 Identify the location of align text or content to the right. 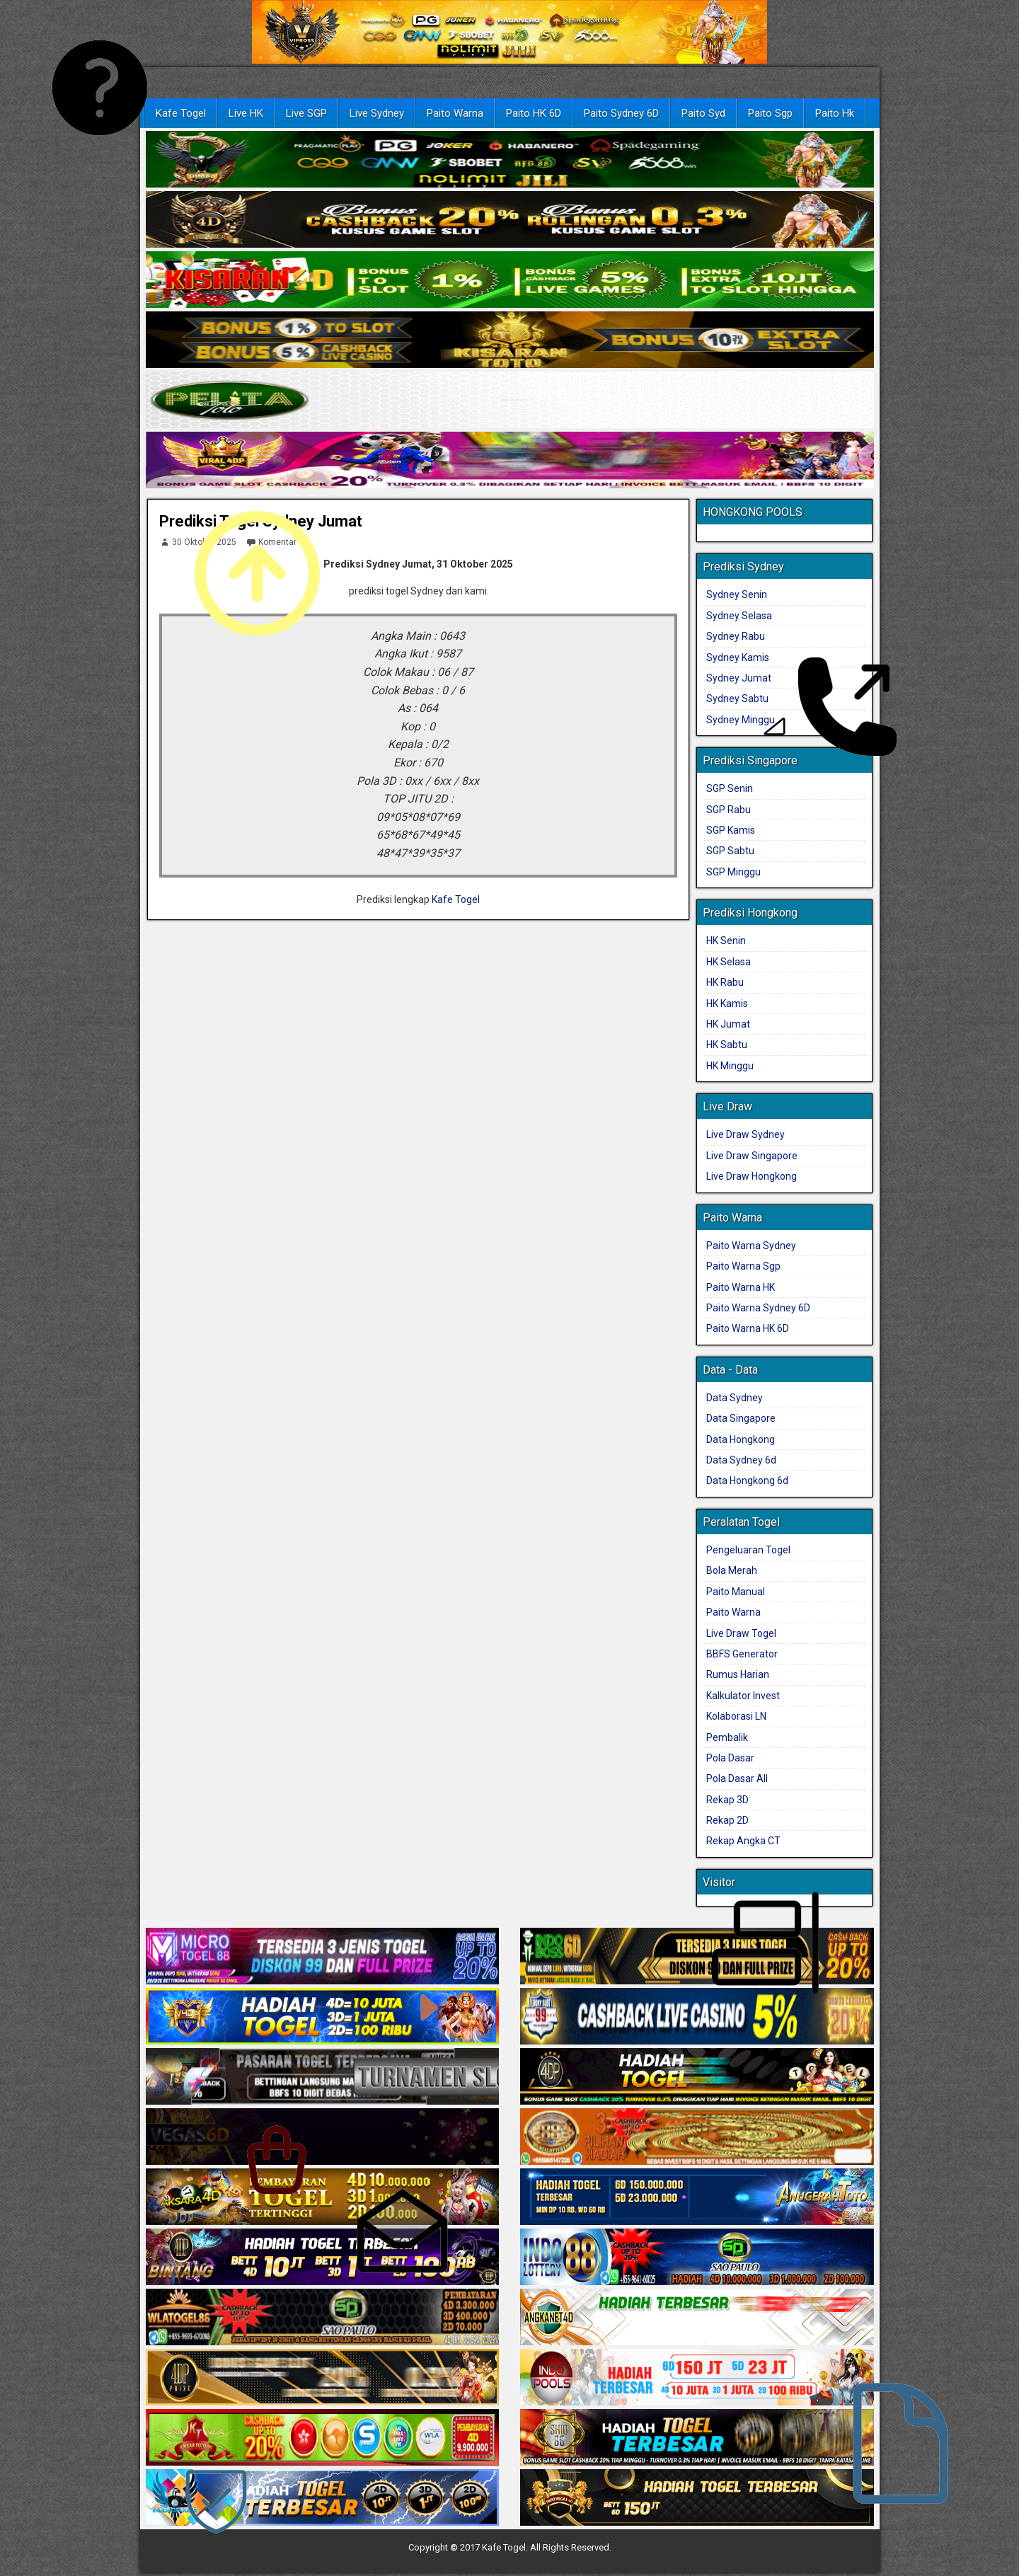
(767, 1943).